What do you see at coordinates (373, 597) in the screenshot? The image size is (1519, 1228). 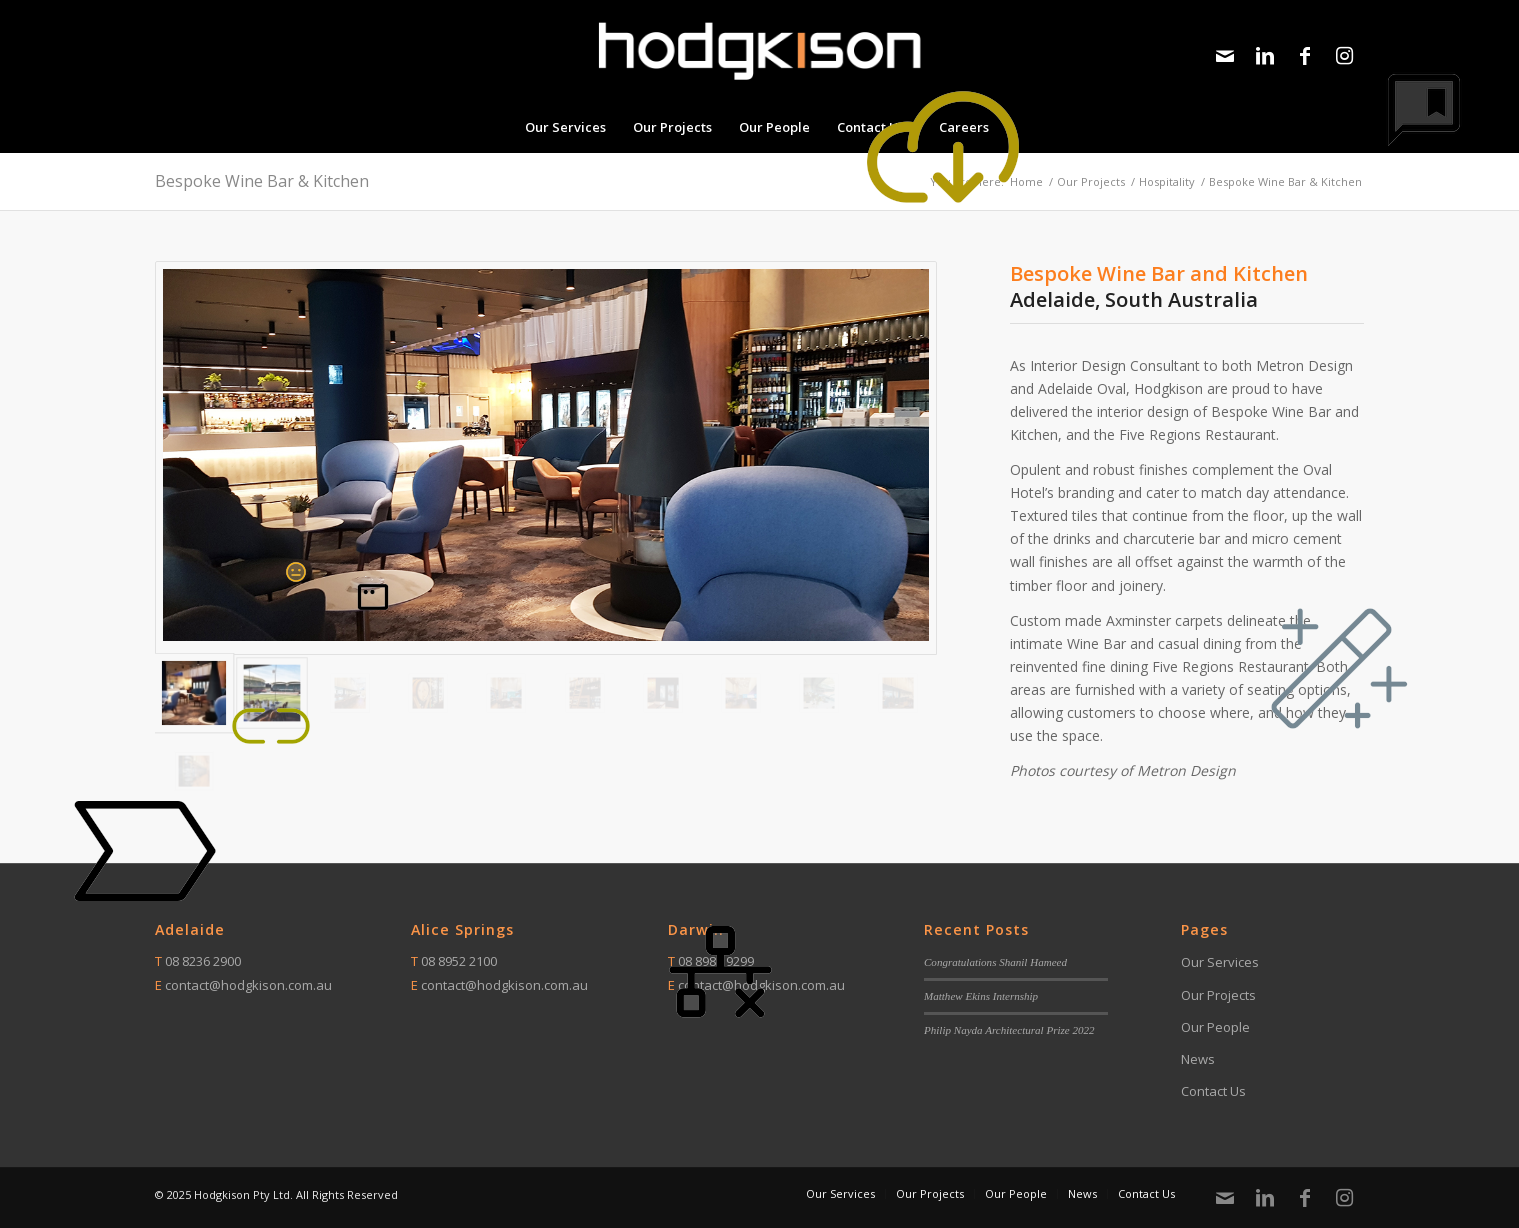 I see `open application window` at bounding box center [373, 597].